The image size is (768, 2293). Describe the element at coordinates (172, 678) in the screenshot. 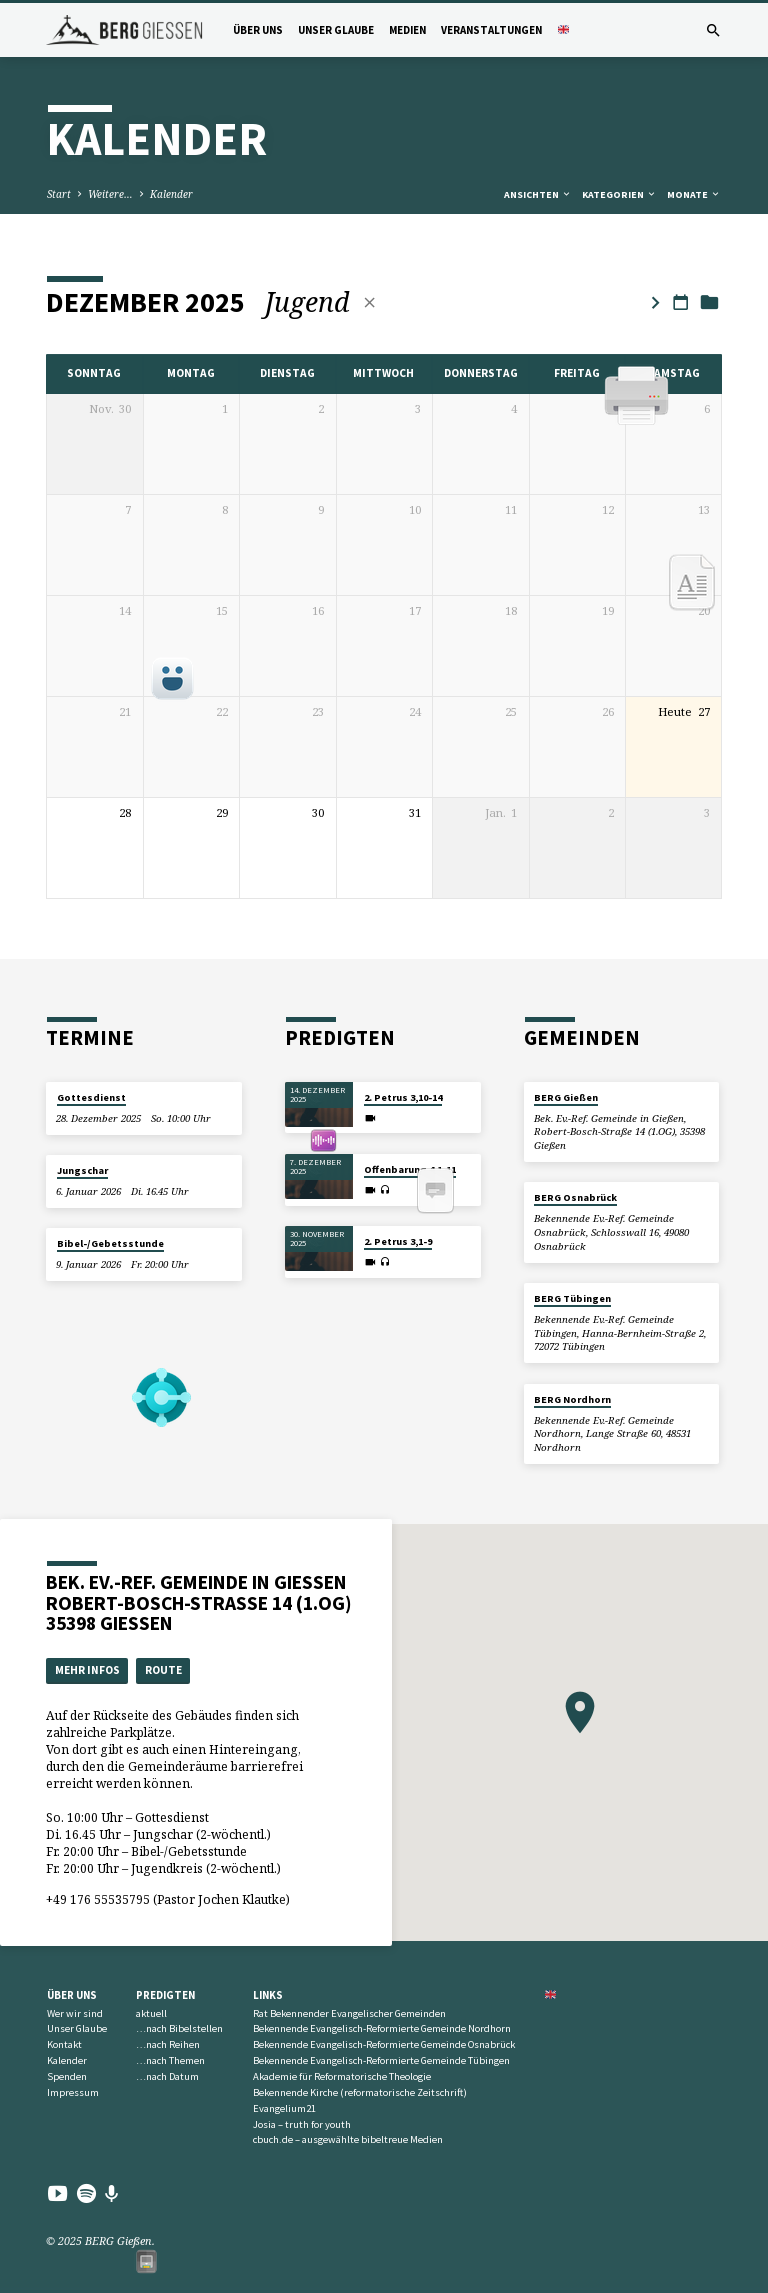

I see `launch a boy and his blob game` at that location.